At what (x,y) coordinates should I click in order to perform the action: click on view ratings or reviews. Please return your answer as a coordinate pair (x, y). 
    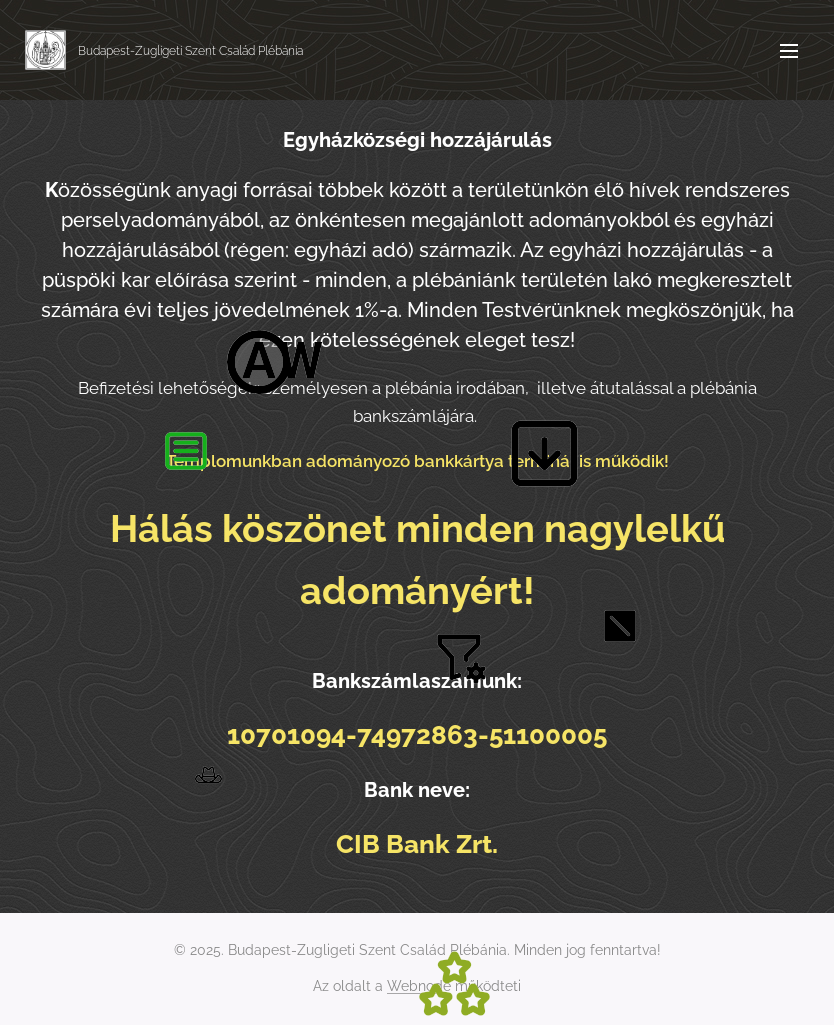
    Looking at the image, I should click on (454, 983).